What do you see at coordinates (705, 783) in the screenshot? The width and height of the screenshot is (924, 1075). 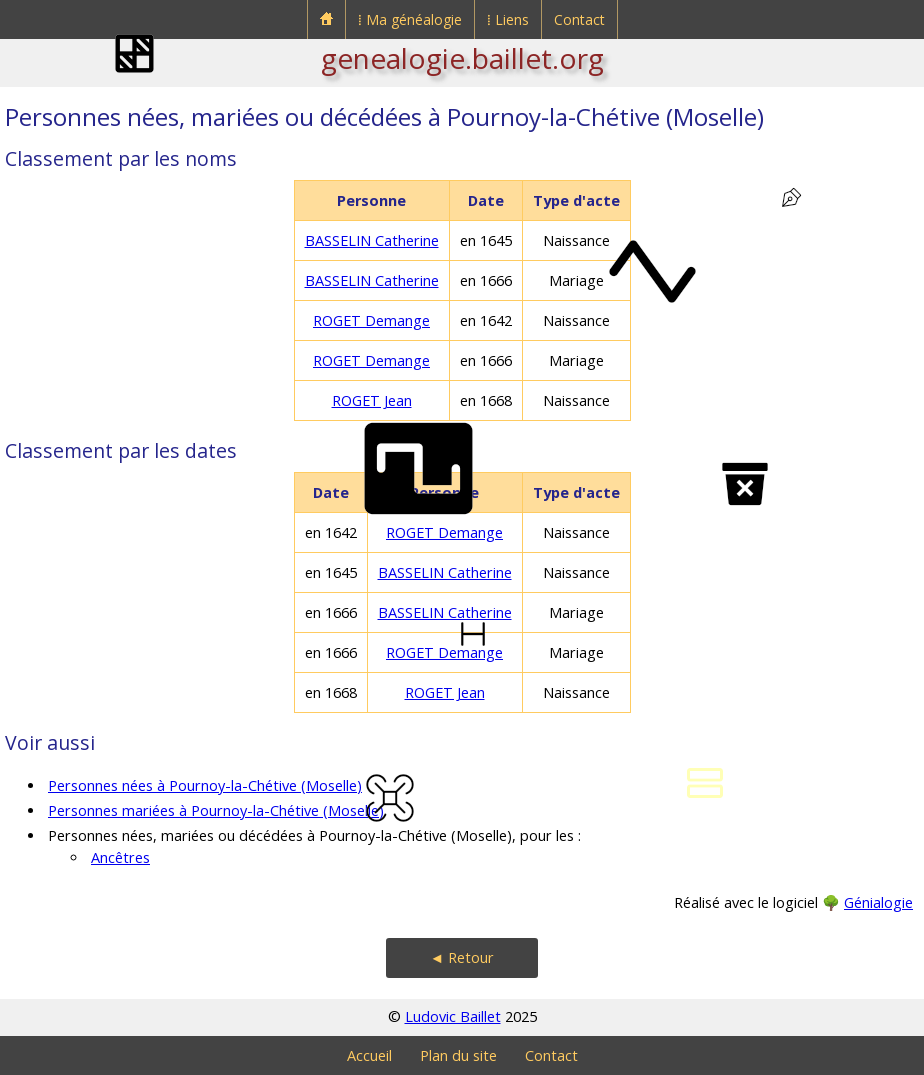 I see `switch to row view layout` at bounding box center [705, 783].